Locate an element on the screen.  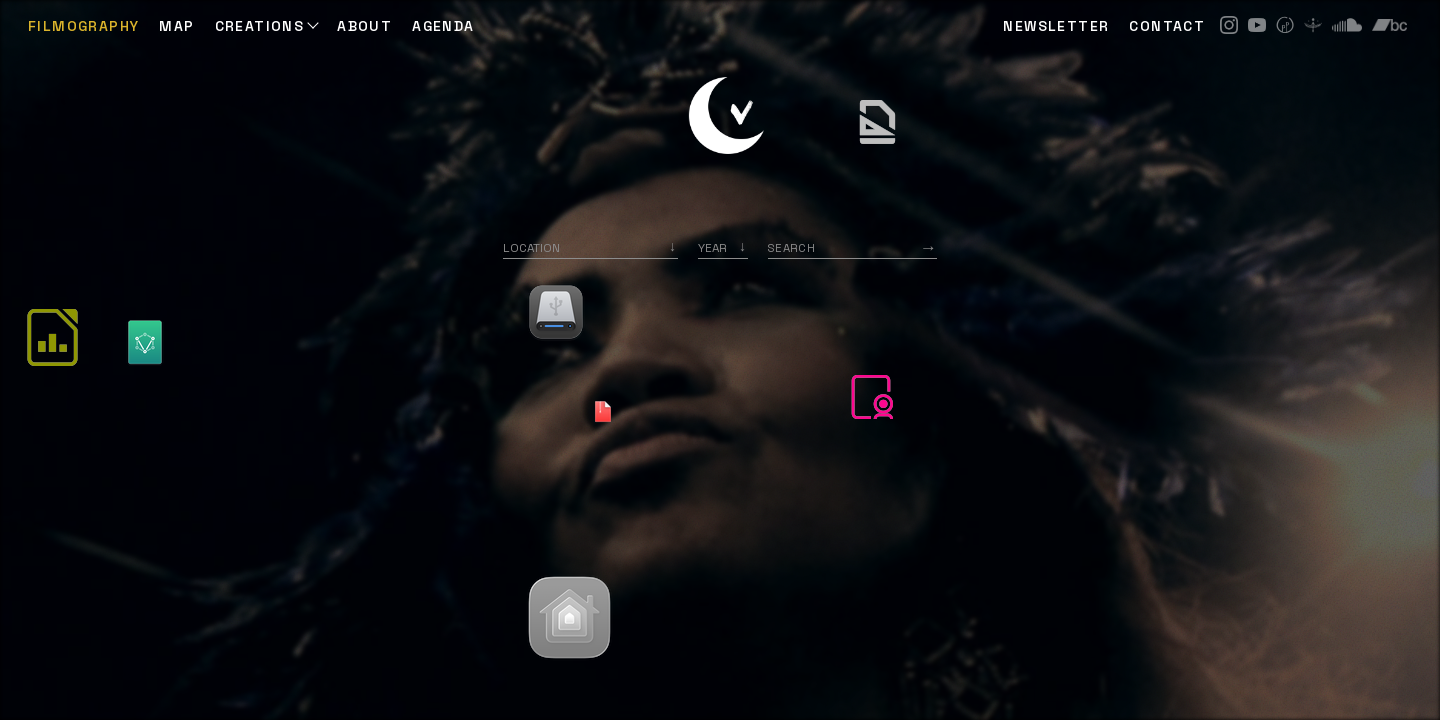
open LibreOffice Calc spreadsheet application is located at coordinates (52, 337).